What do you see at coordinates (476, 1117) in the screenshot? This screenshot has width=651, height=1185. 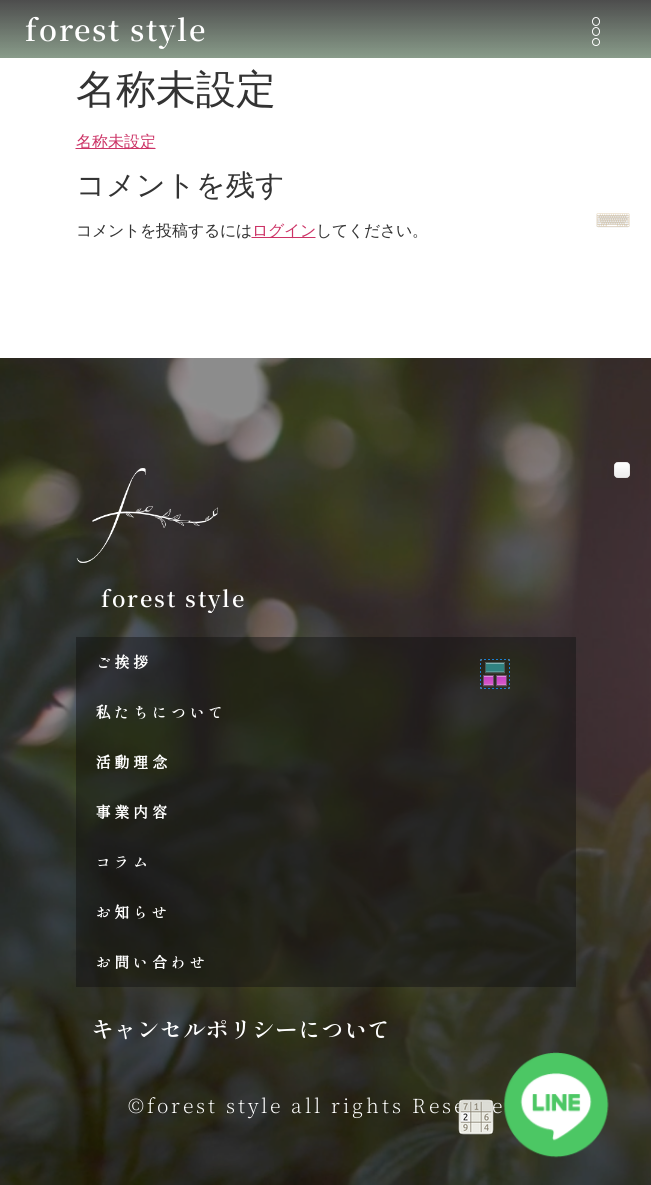 I see `open the sudoku puzzle game` at bounding box center [476, 1117].